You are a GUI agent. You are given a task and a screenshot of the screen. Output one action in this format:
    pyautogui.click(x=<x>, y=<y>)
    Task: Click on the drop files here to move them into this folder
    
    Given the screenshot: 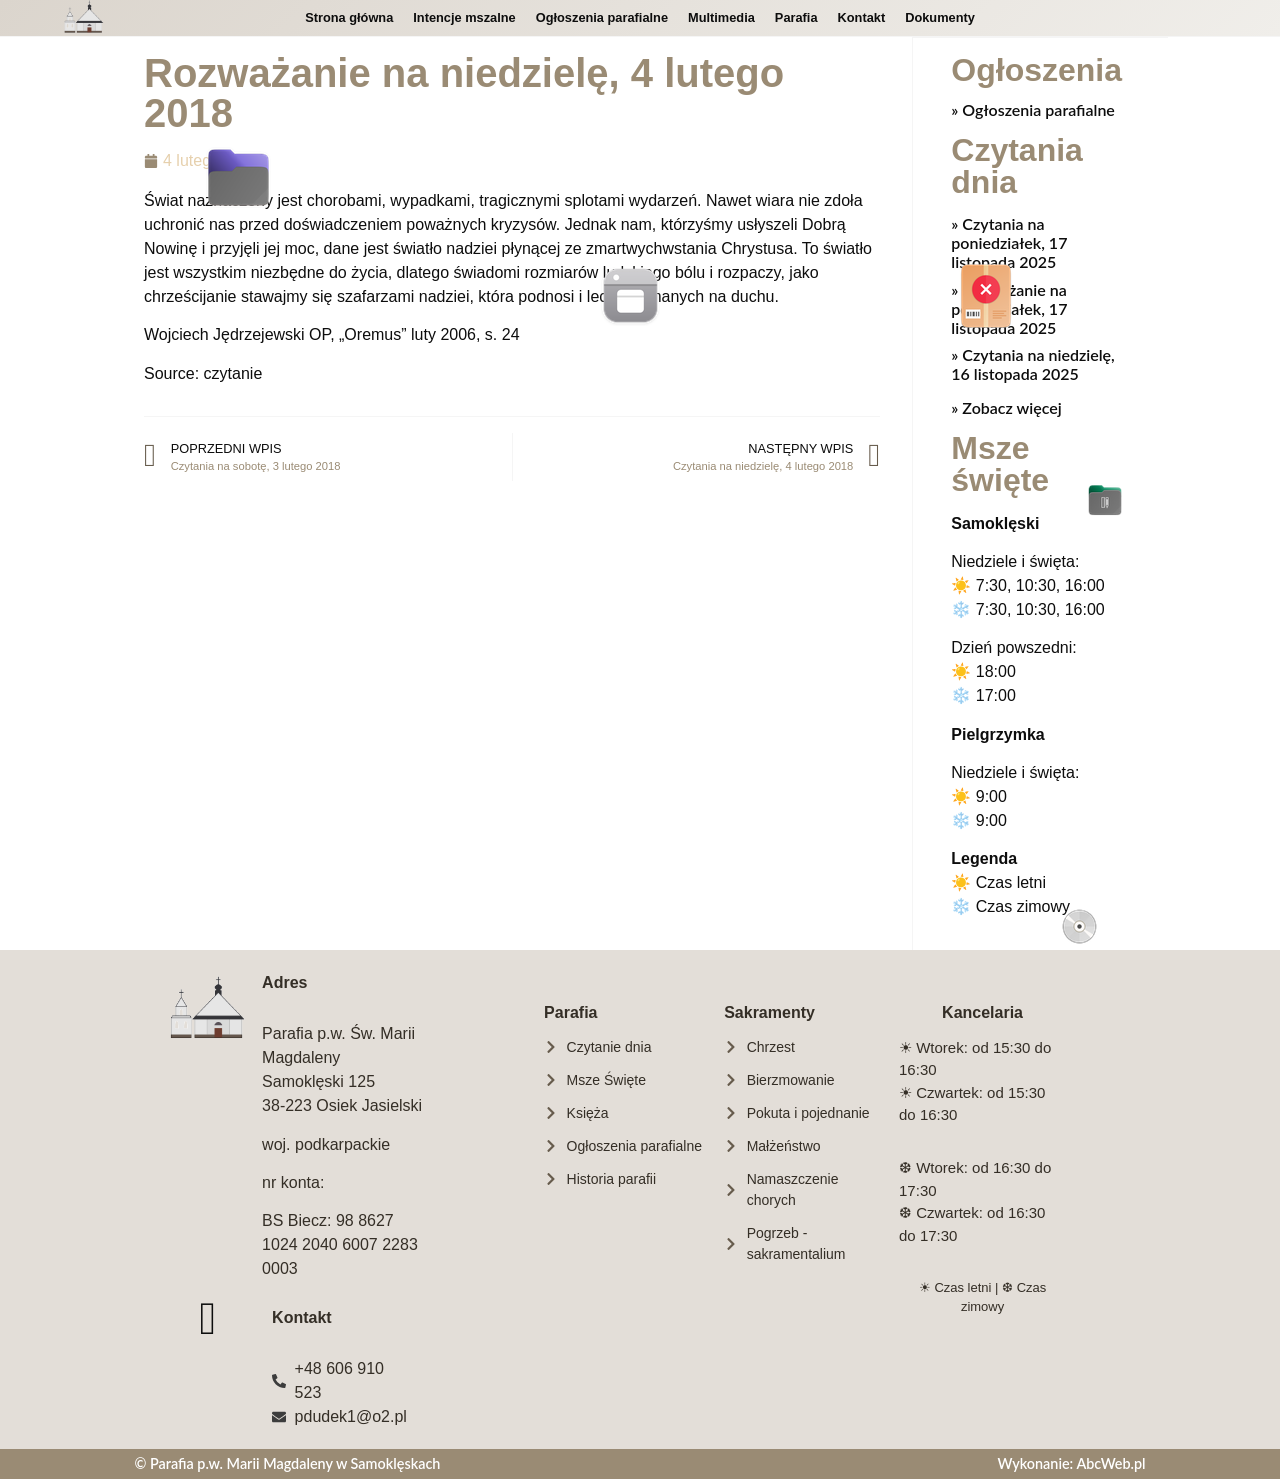 What is the action you would take?
    pyautogui.click(x=238, y=177)
    